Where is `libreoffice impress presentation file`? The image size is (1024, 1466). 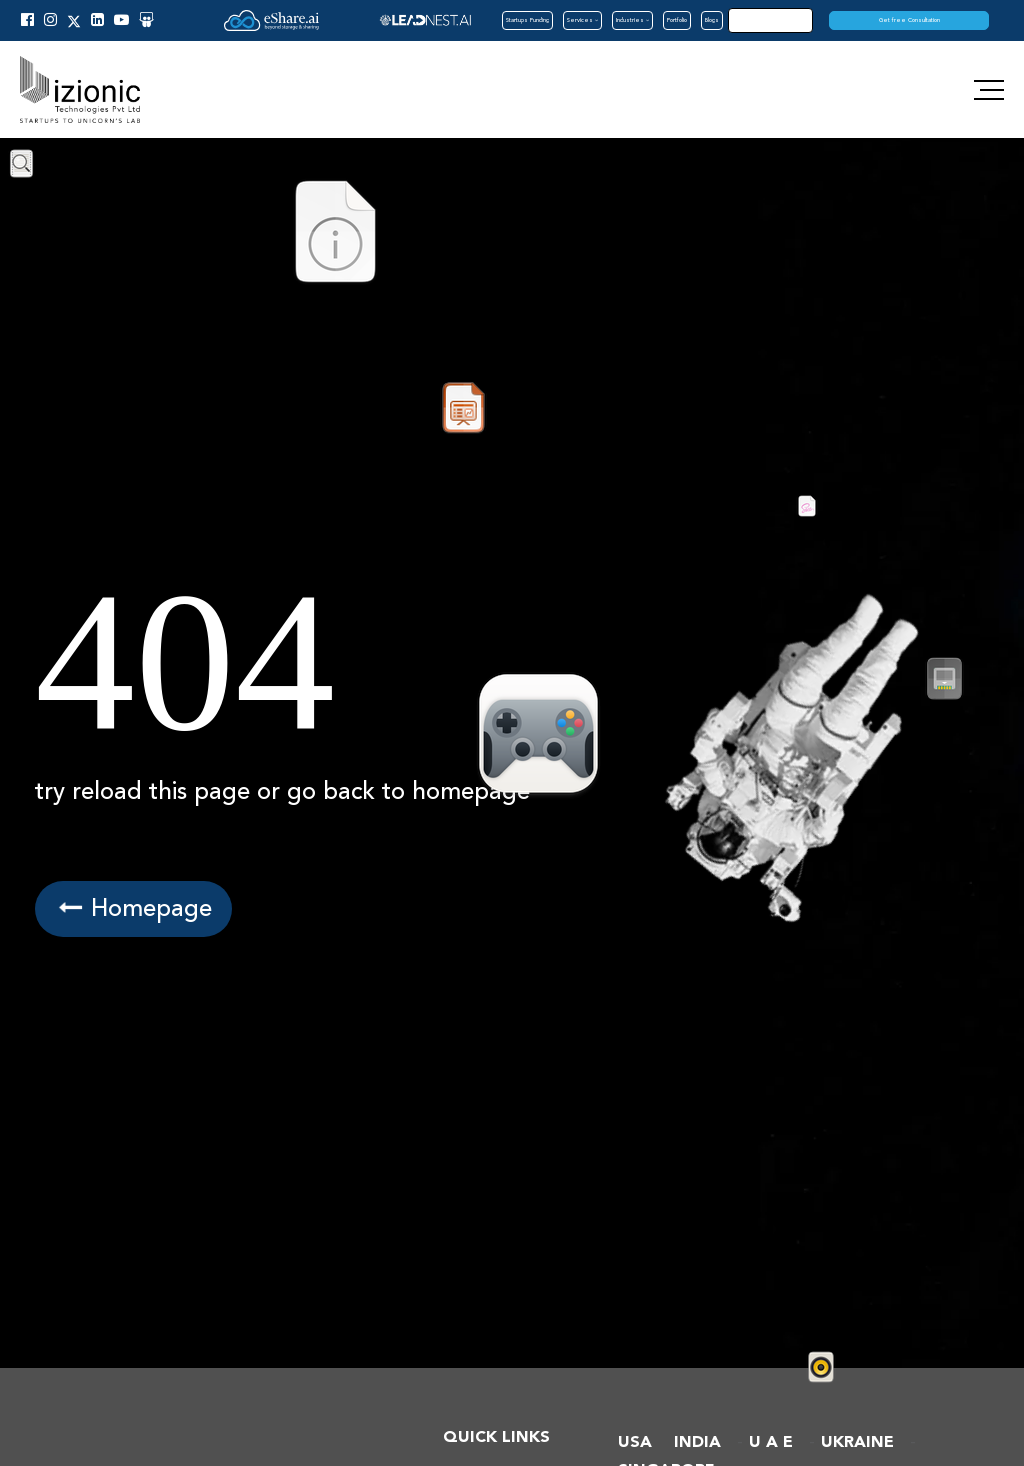 libreoffice impress presentation file is located at coordinates (463, 407).